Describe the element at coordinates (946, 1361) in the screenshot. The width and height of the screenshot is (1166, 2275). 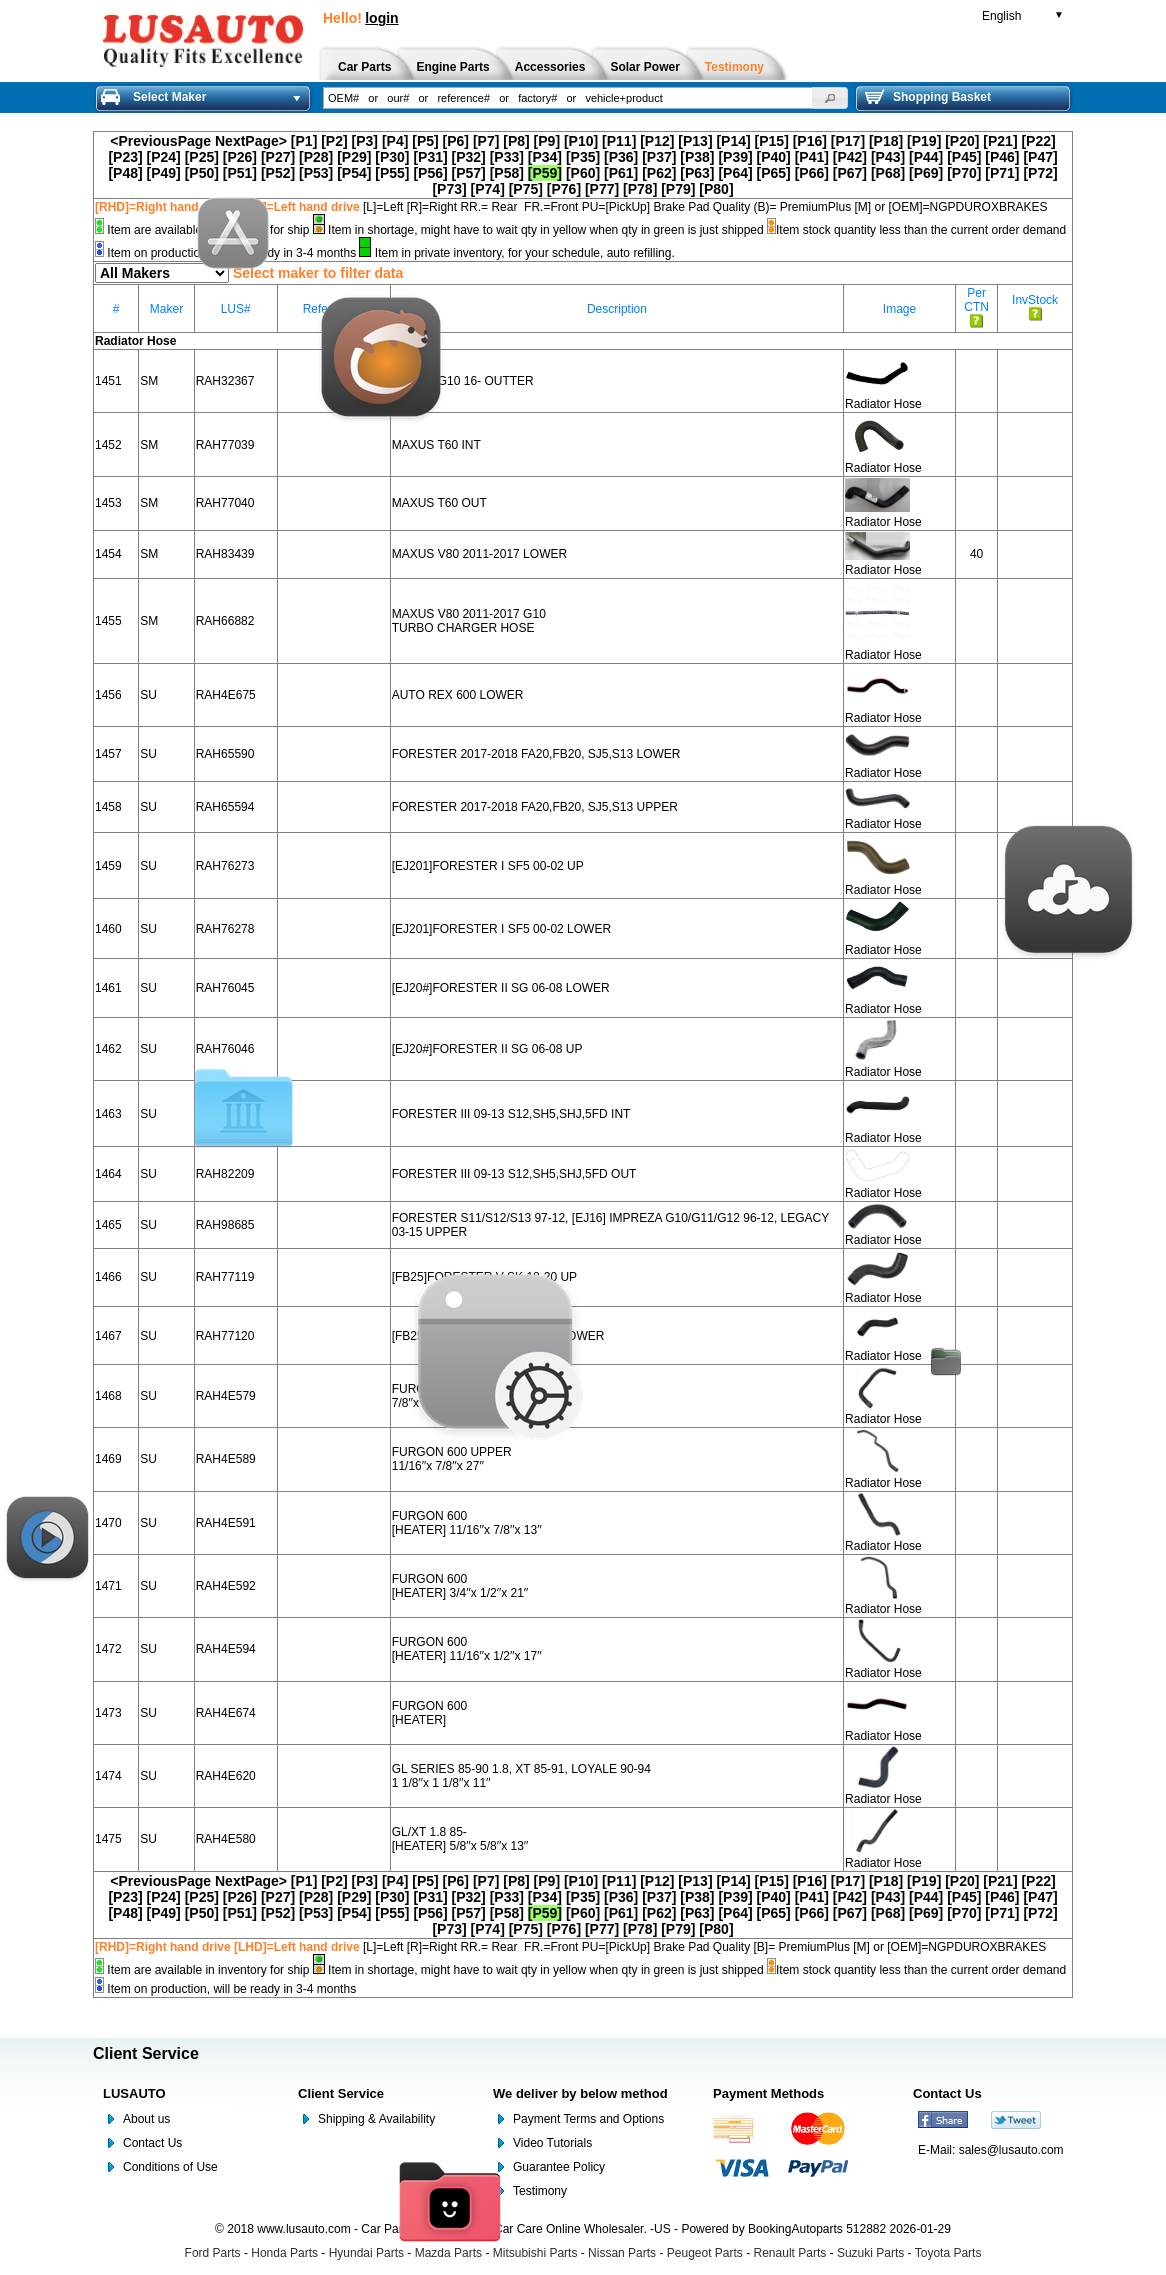
I see `indicates a valid drop target for dragging files` at that location.